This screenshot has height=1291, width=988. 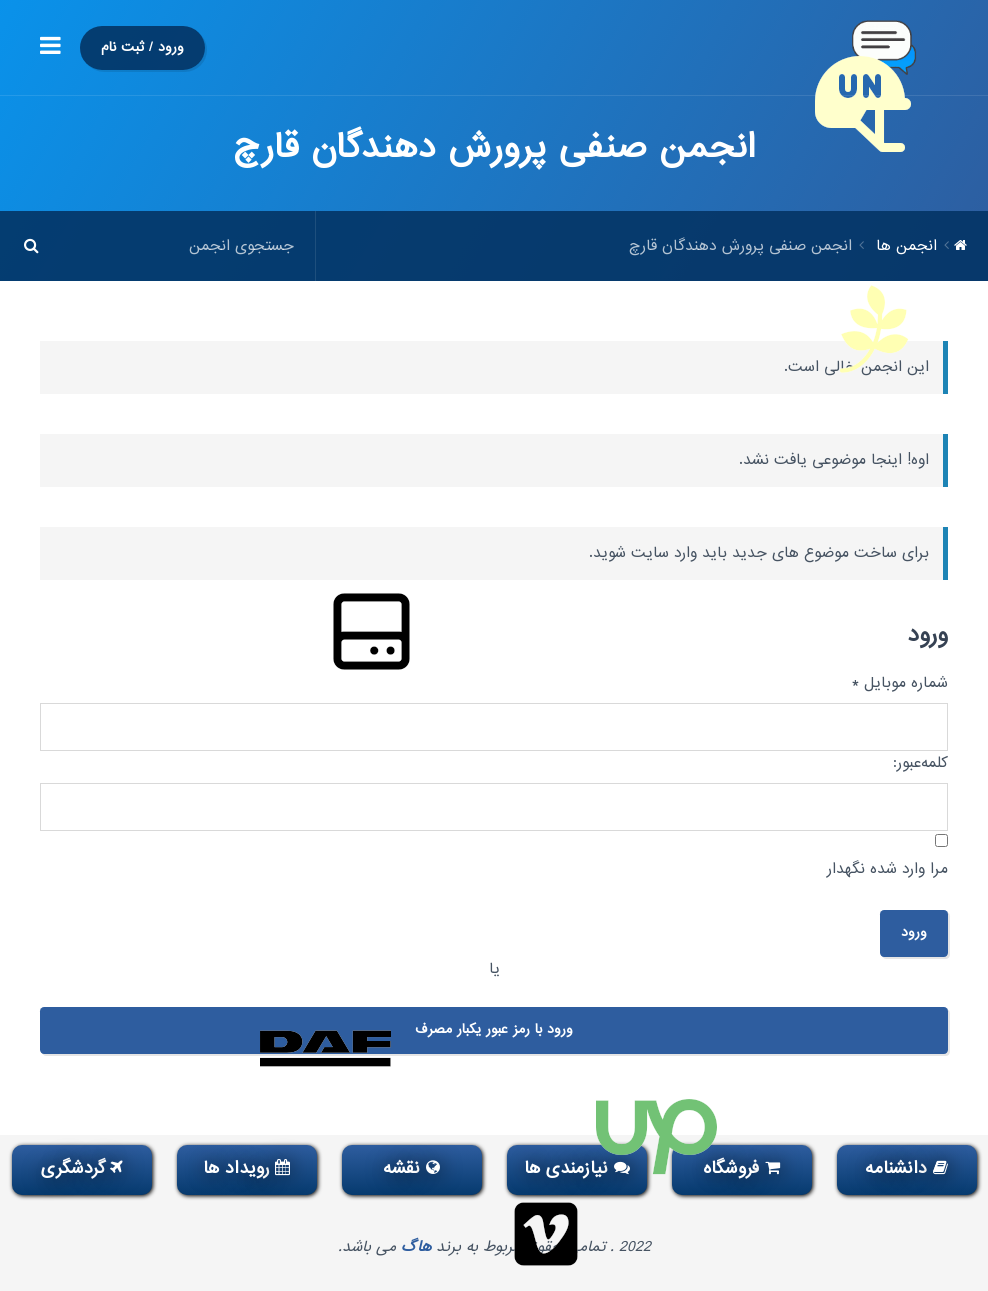 What do you see at coordinates (371, 631) in the screenshot?
I see `access storage or disk management` at bounding box center [371, 631].